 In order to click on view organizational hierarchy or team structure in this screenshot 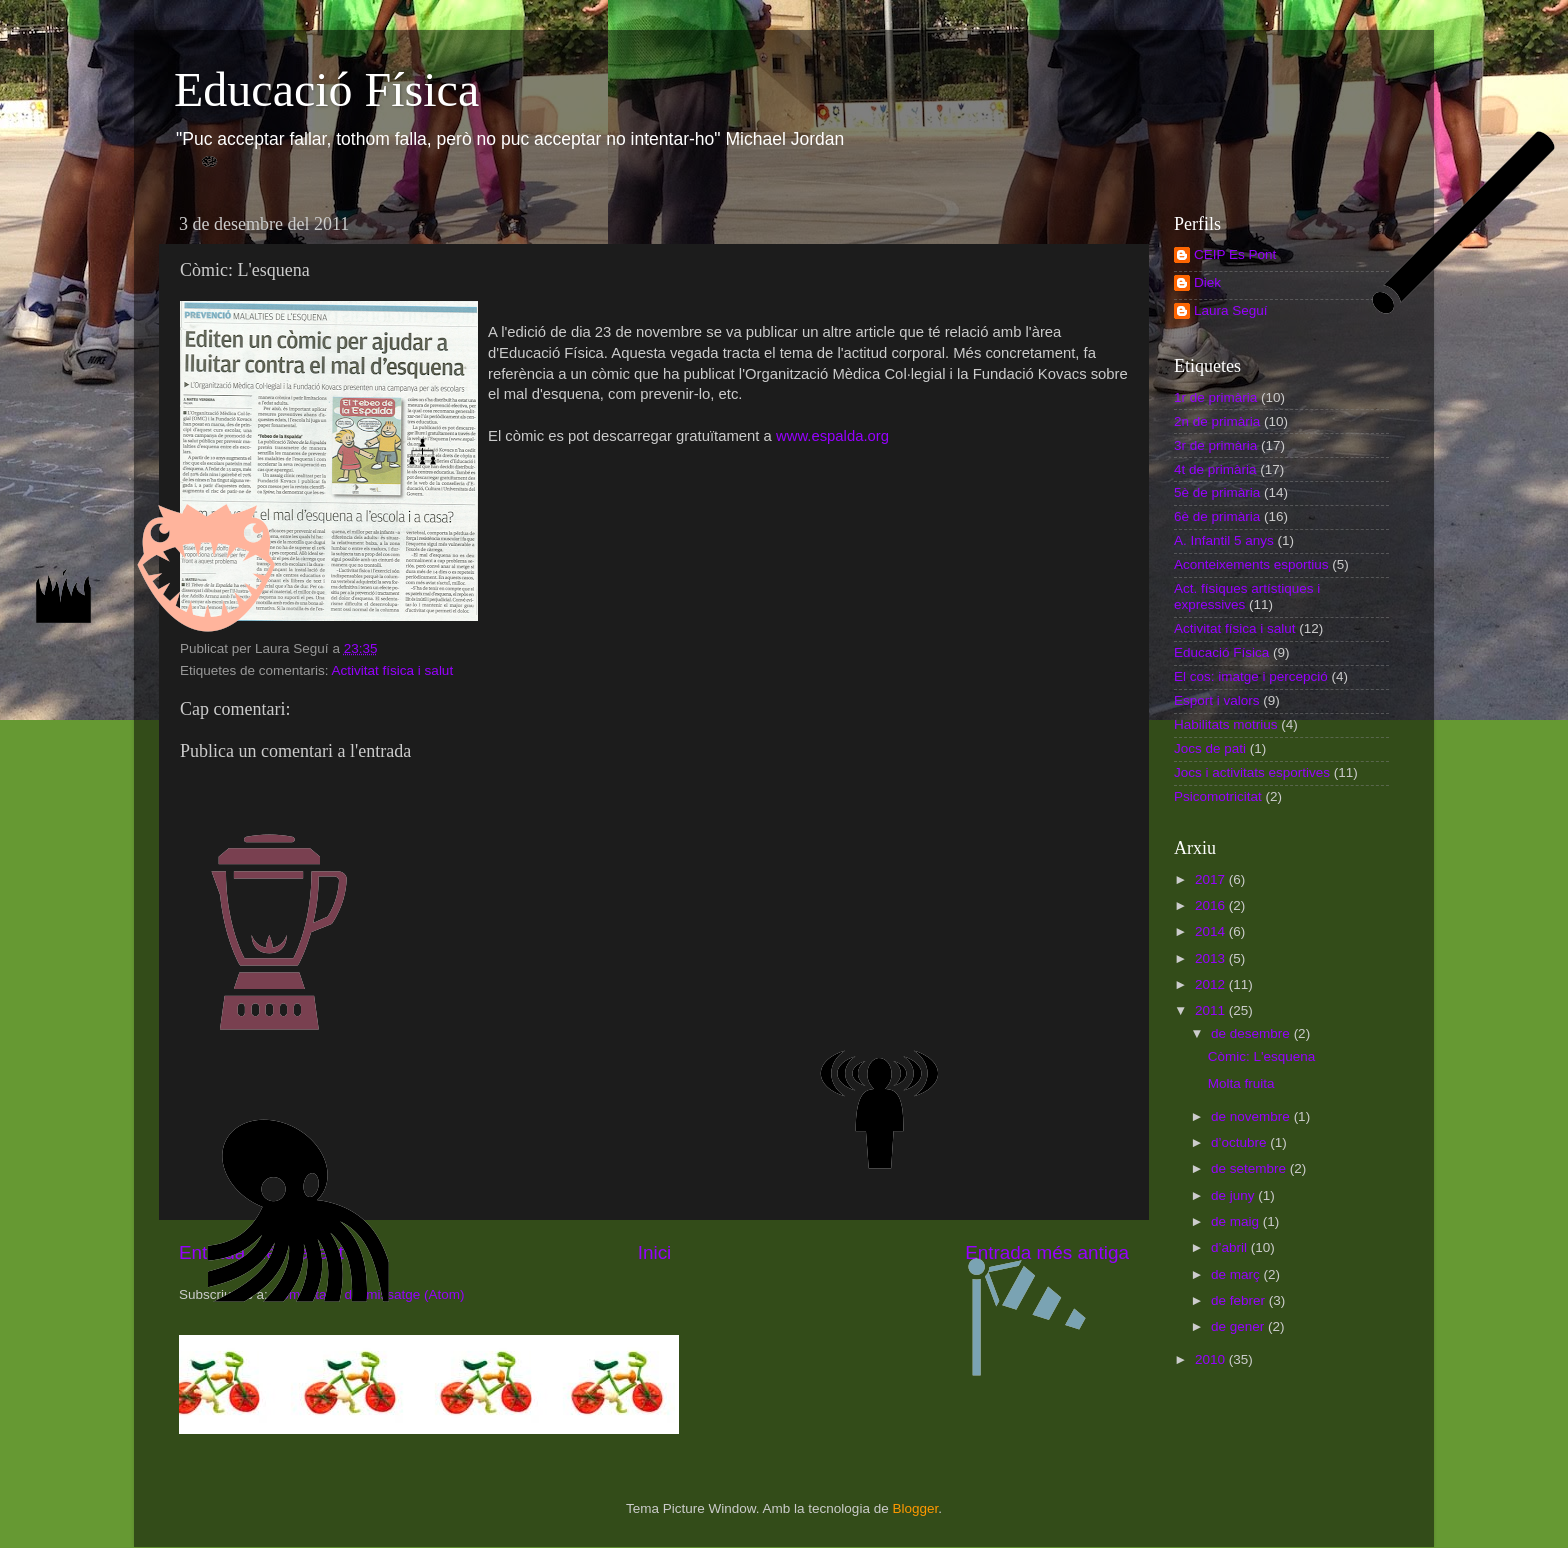, I will do `click(422, 451)`.